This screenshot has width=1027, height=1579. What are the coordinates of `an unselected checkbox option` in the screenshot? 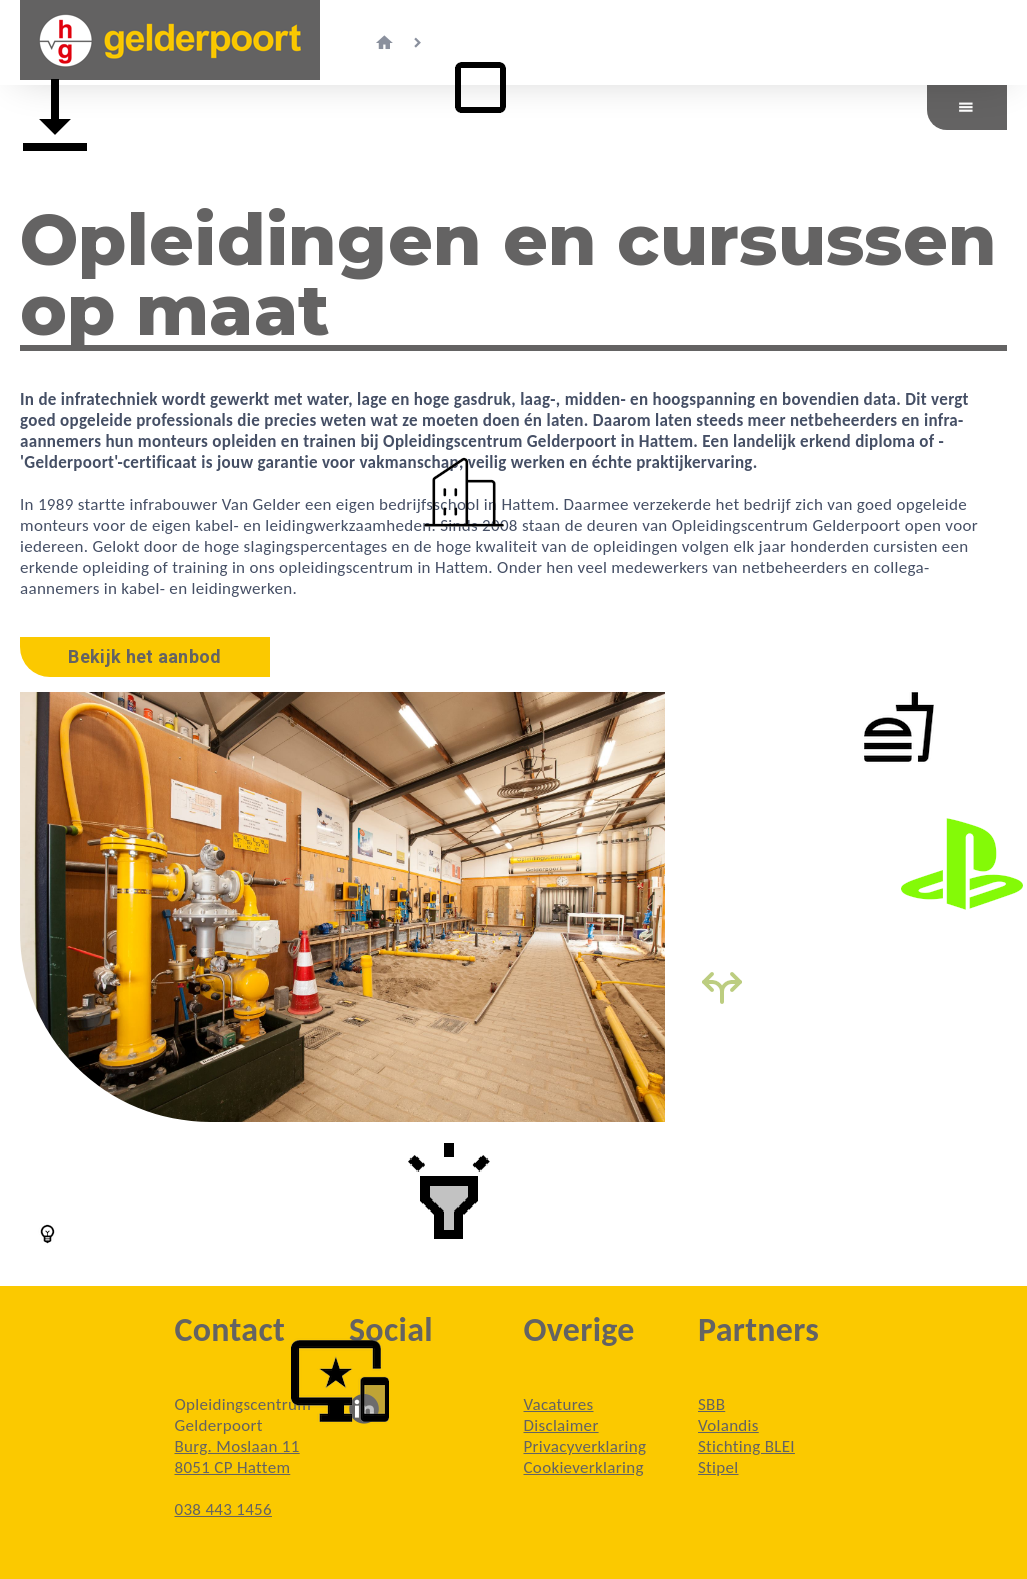 It's located at (480, 87).